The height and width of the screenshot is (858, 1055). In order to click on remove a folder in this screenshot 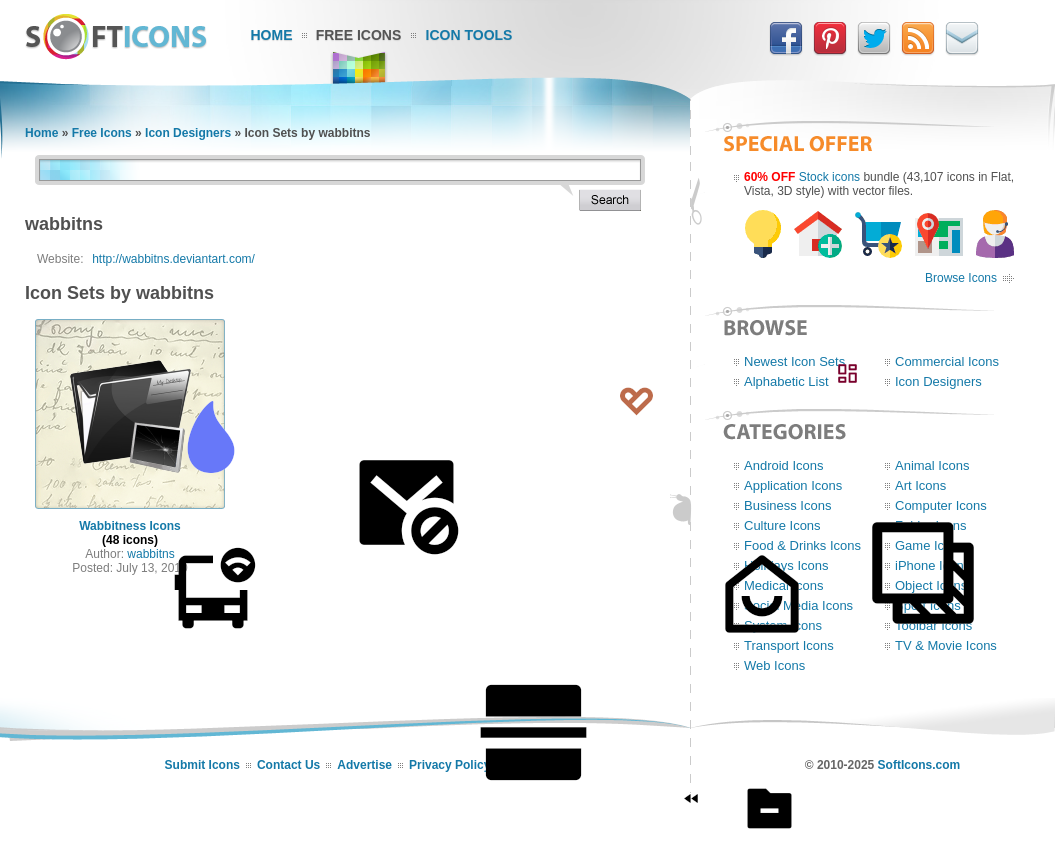, I will do `click(769, 808)`.